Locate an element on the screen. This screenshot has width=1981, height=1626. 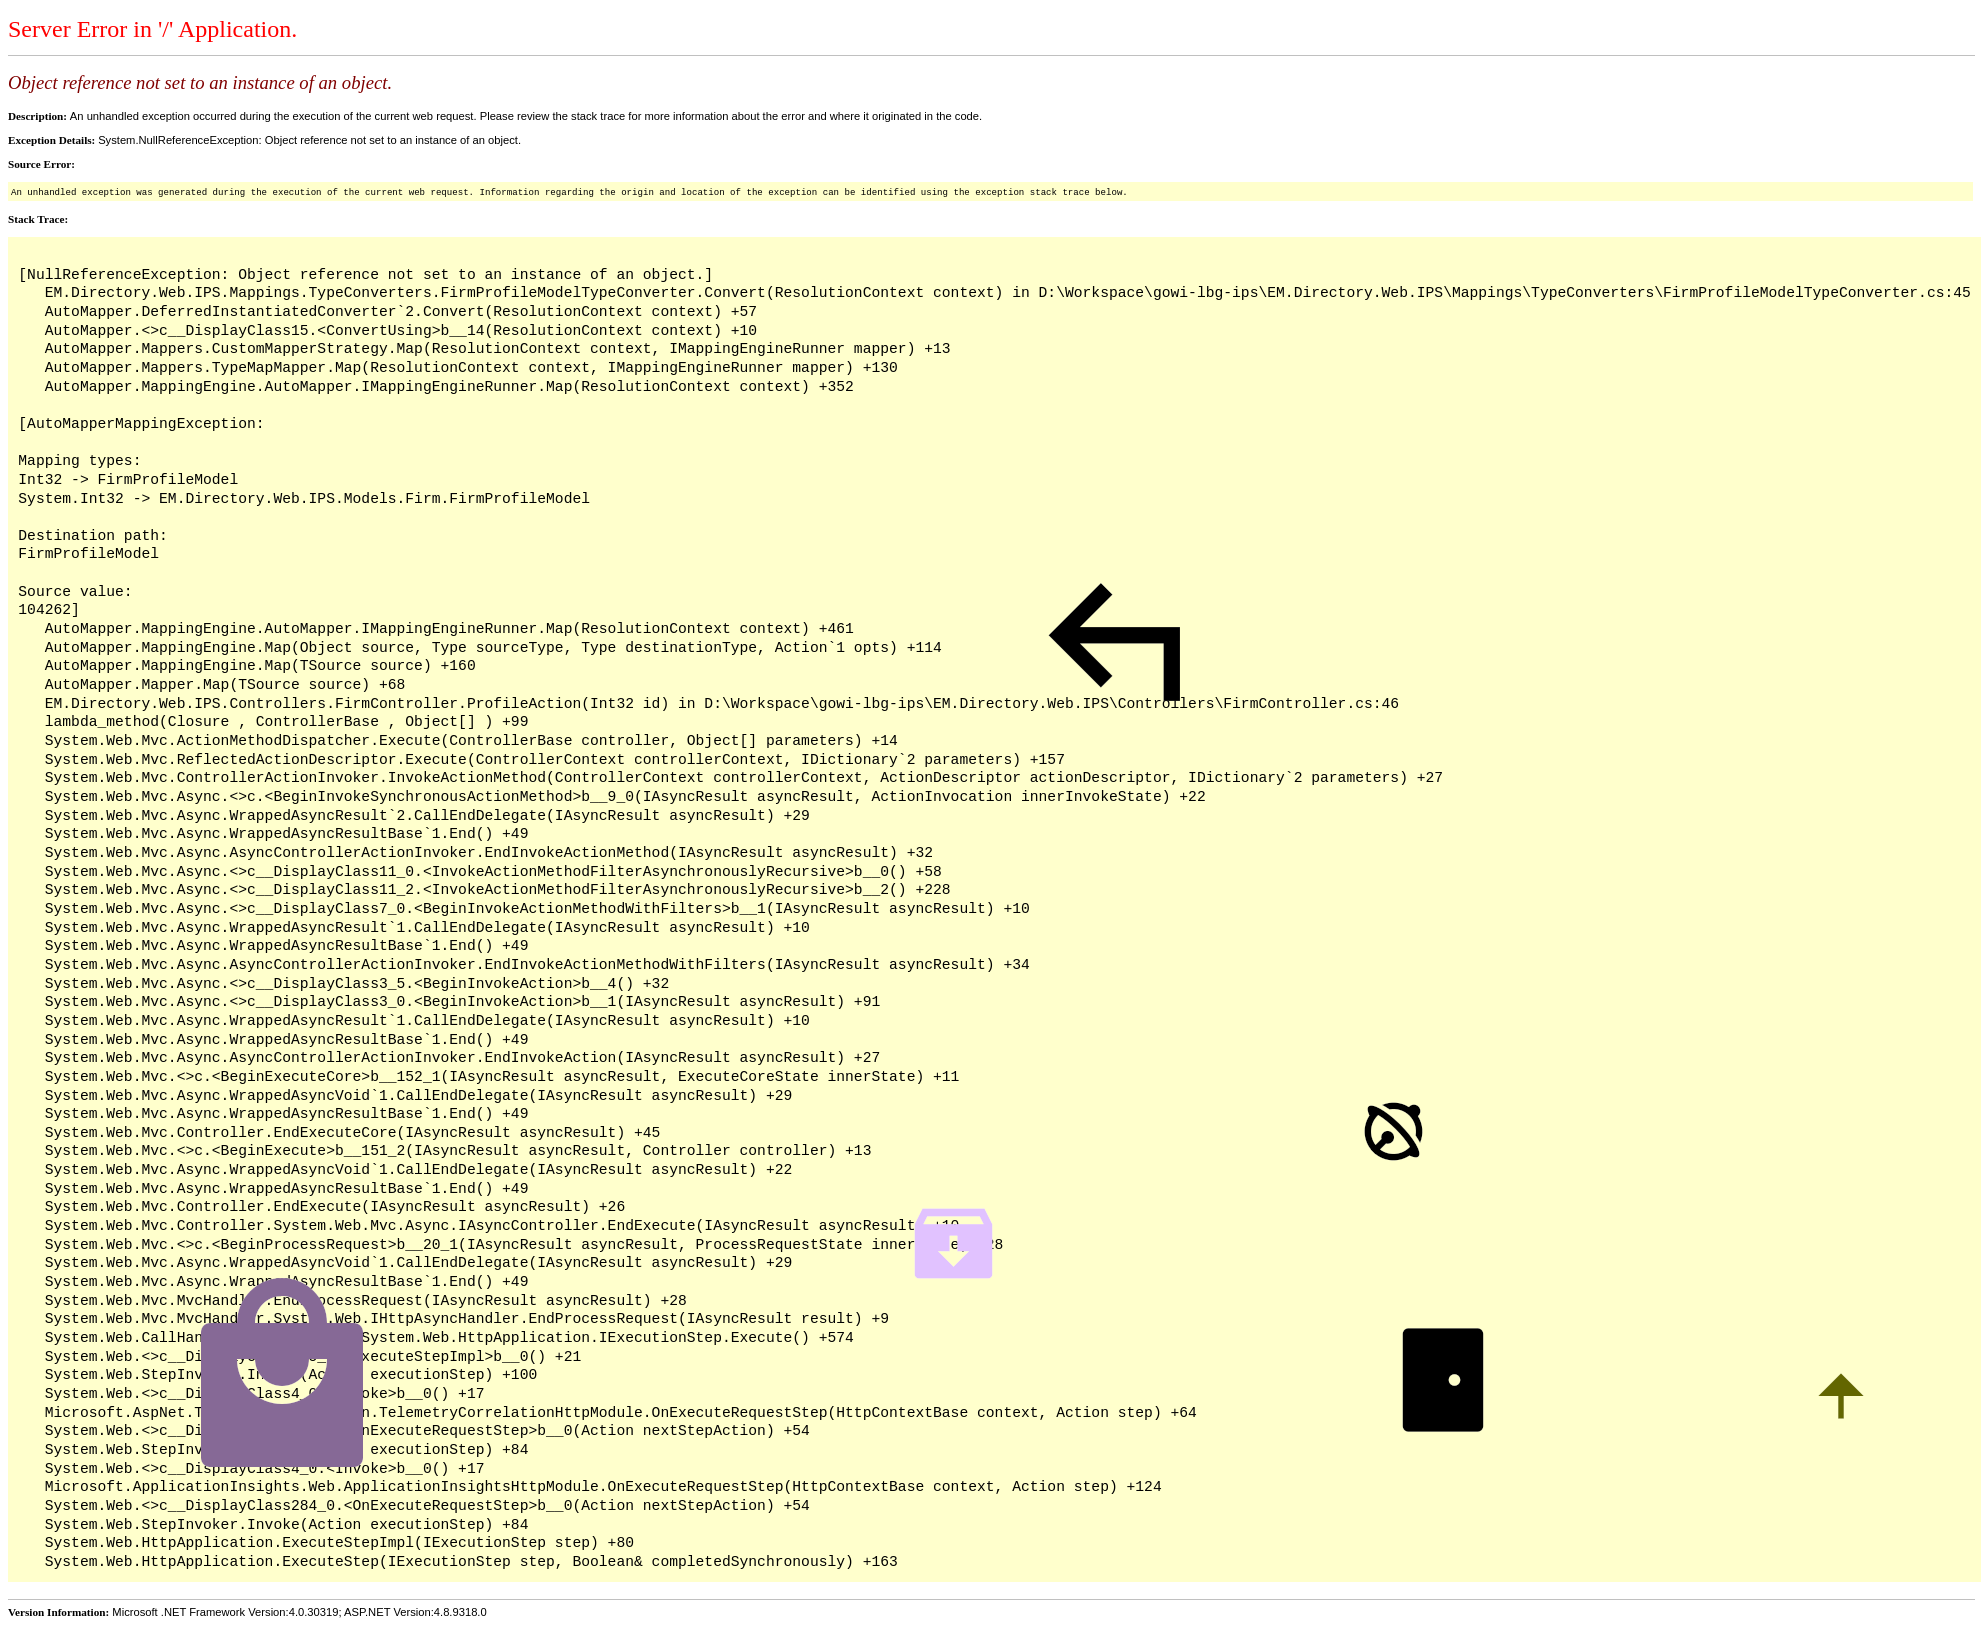
scroll to top of page is located at coordinates (1841, 1396).